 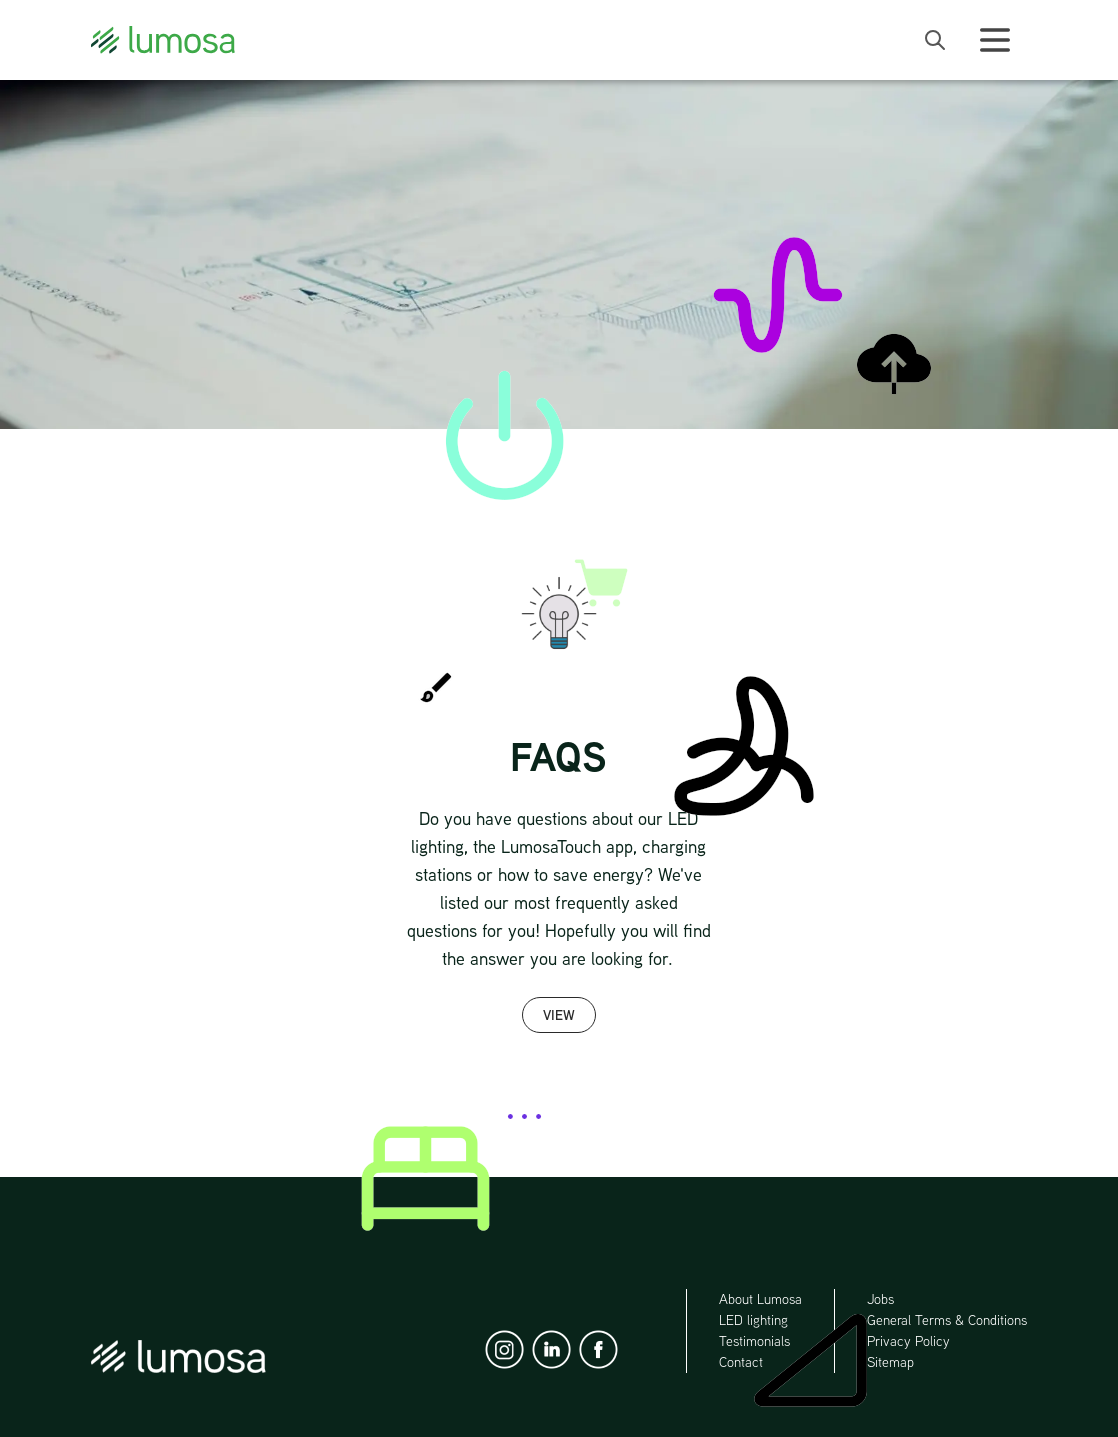 What do you see at coordinates (778, 295) in the screenshot?
I see `adjust audio or sound wave settings` at bounding box center [778, 295].